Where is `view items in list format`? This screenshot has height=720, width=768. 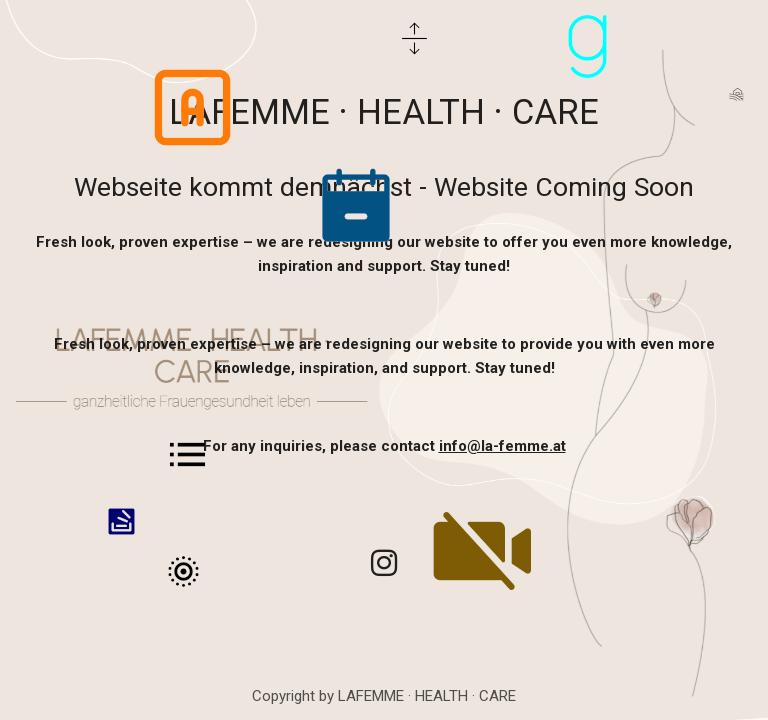
view items in list format is located at coordinates (187, 454).